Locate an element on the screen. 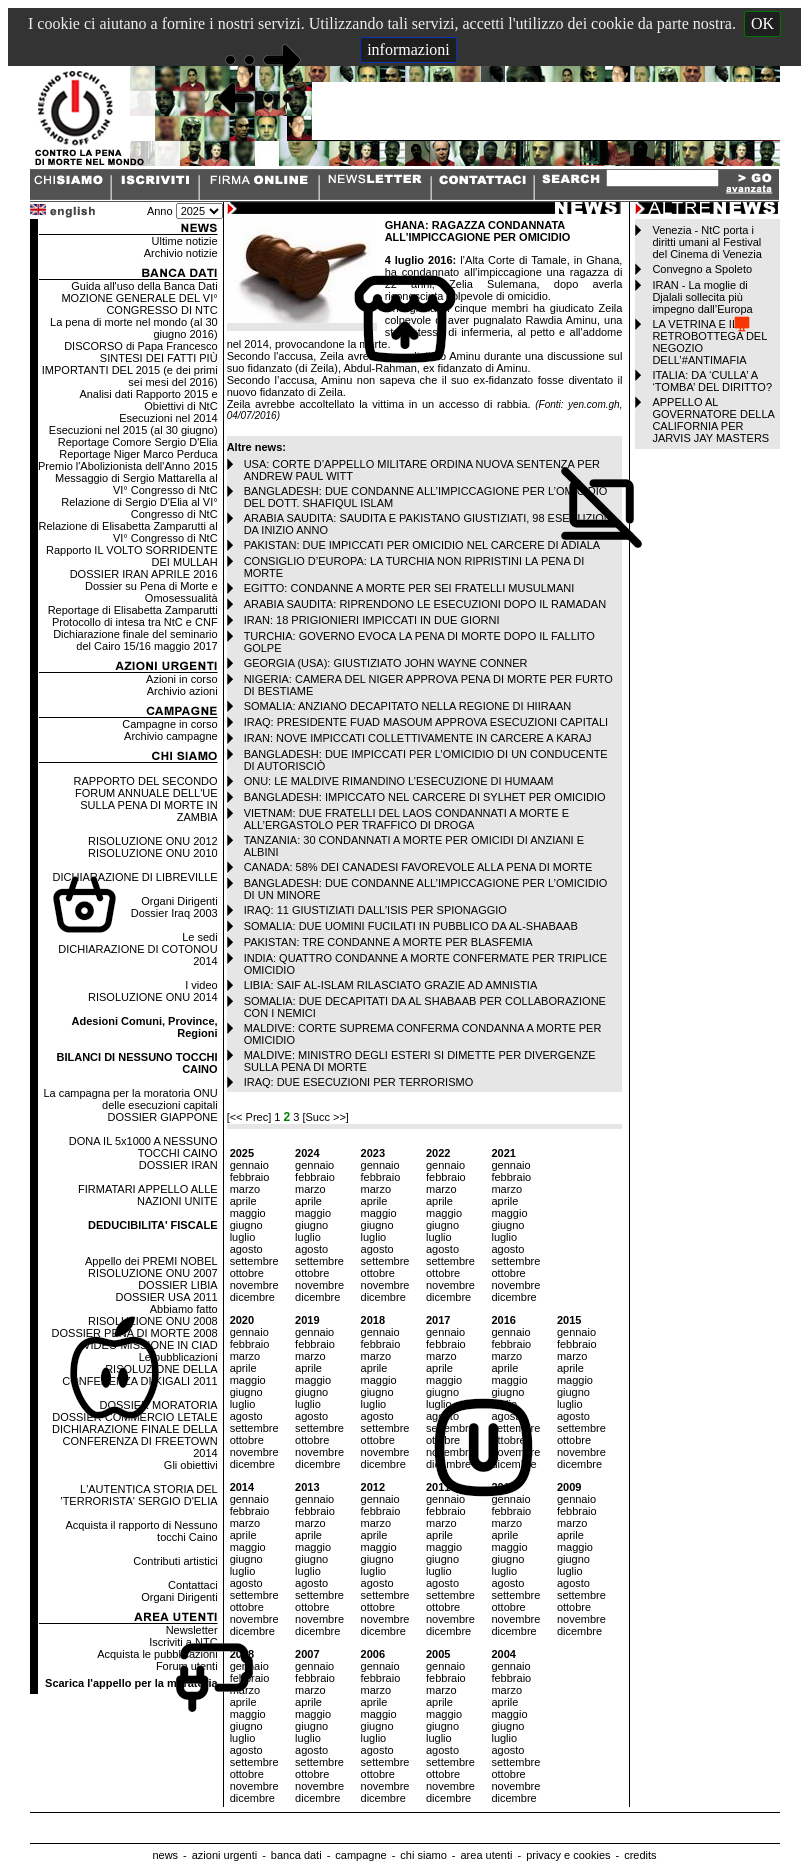 This screenshot has width=809, height=1874. view nutrition information is located at coordinates (114, 1367).